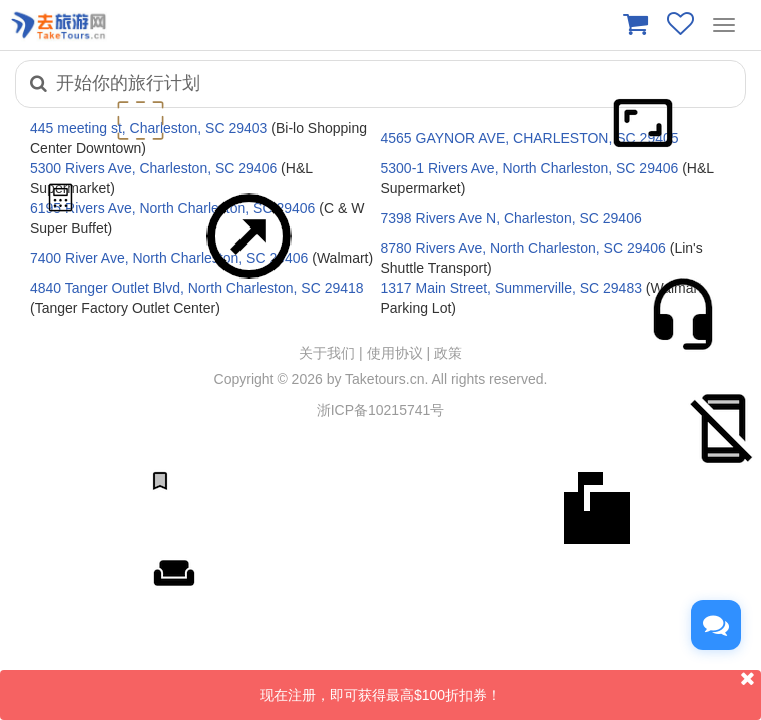 The image size is (761, 720). Describe the element at coordinates (597, 511) in the screenshot. I see `indicates unread mail in your mailbox` at that location.